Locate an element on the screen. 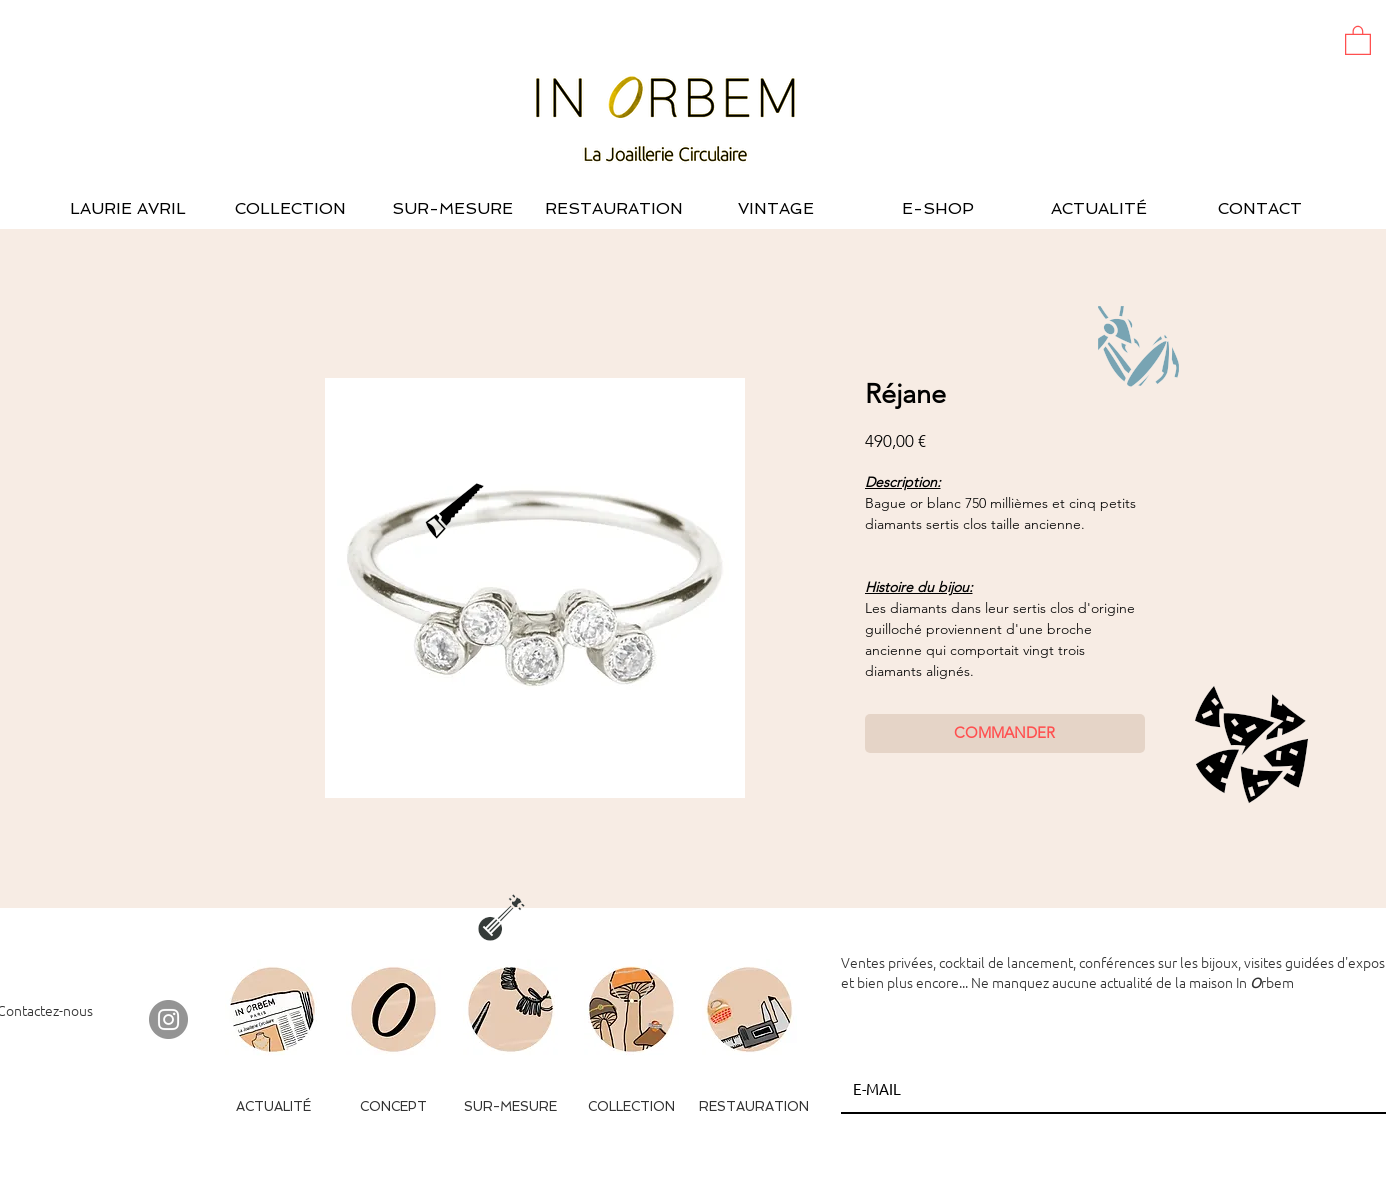 This screenshot has width=1386, height=1200. indicates insect or bug-type creature in game is located at coordinates (1138, 346).